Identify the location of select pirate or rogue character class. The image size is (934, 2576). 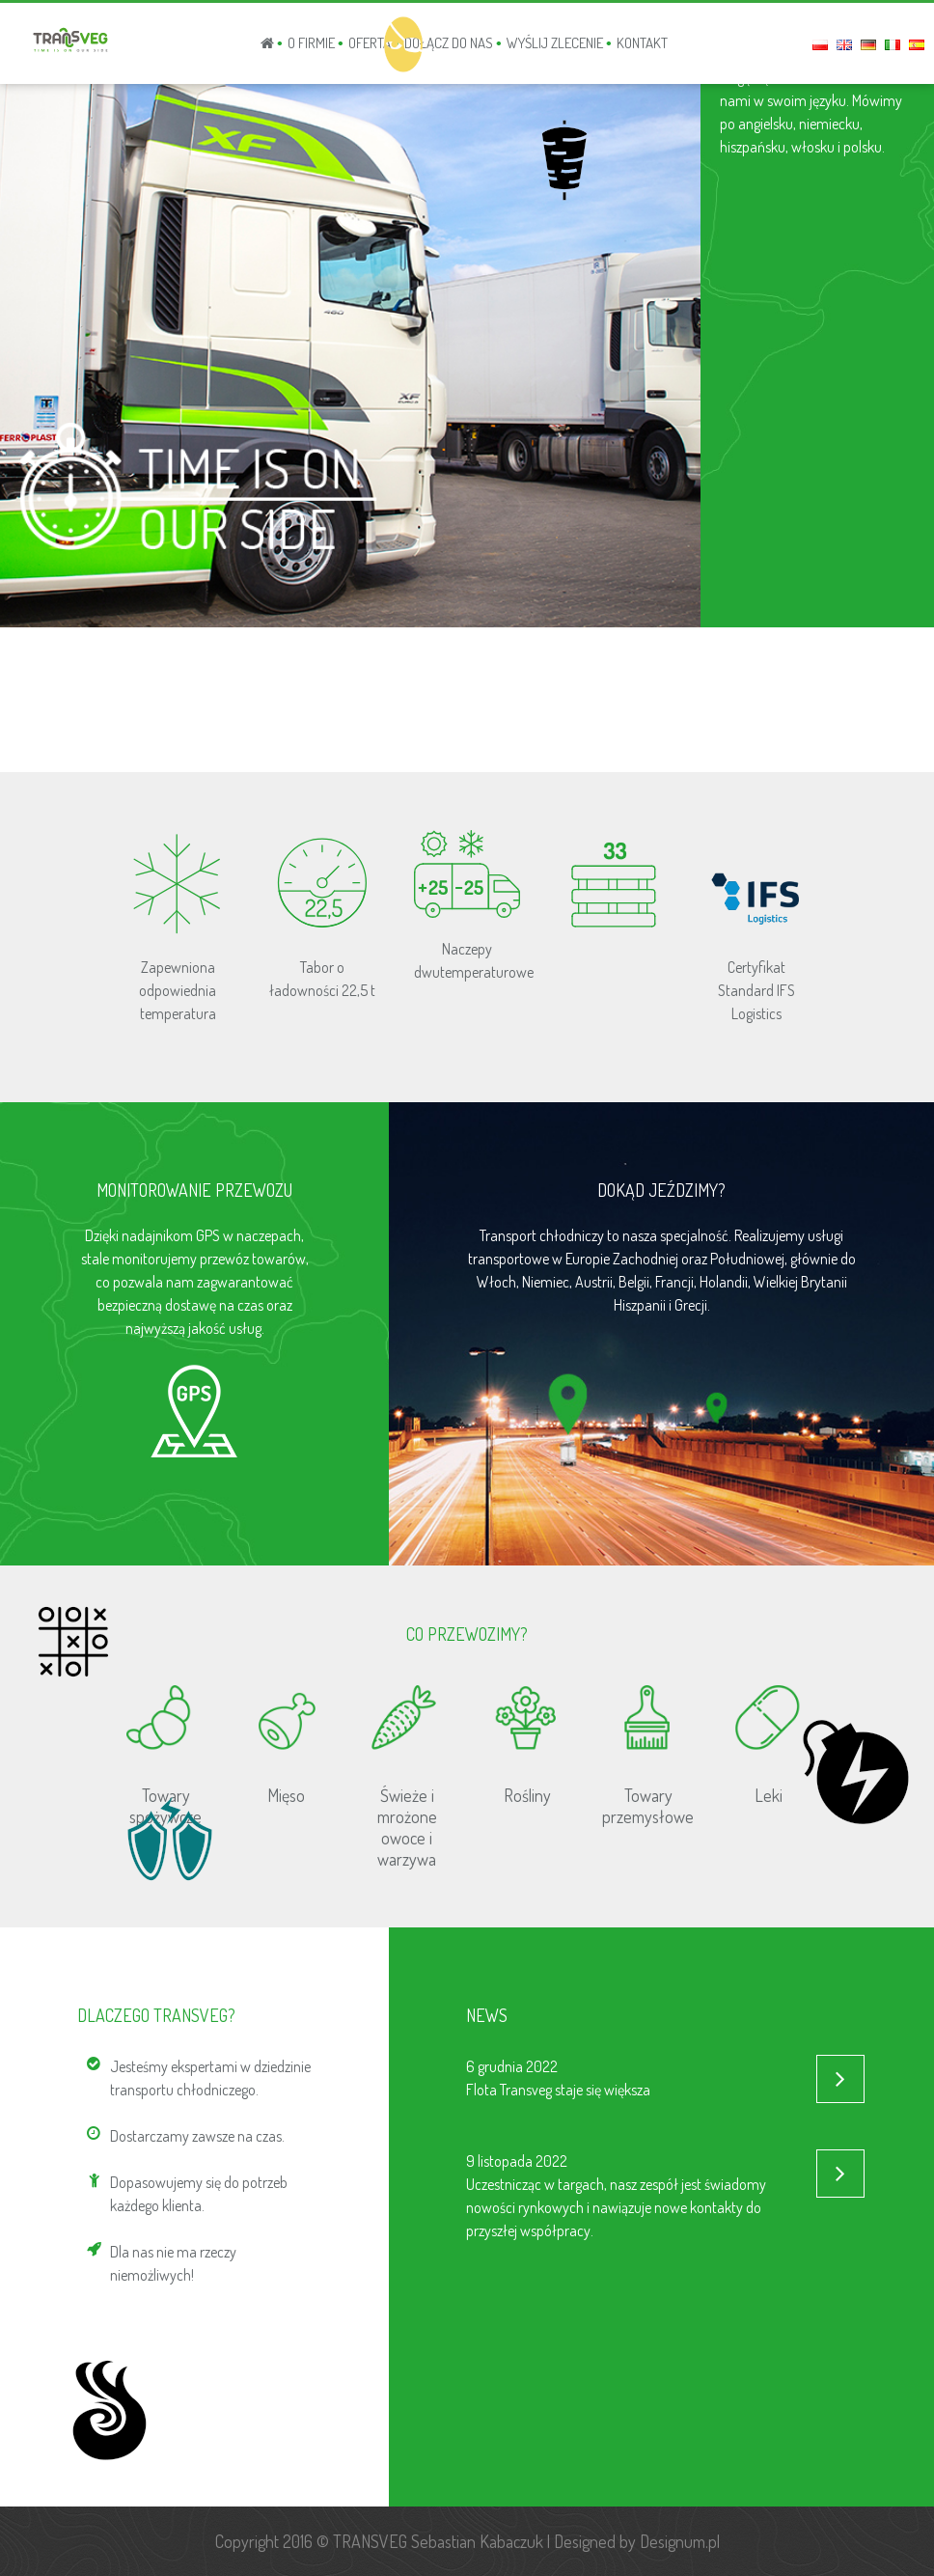
(403, 44).